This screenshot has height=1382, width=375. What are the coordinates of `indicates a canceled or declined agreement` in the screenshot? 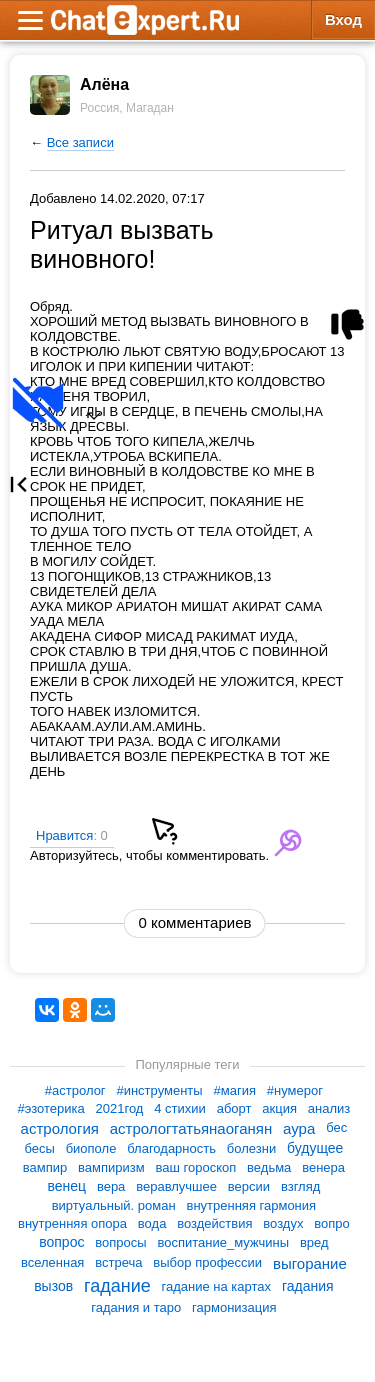 It's located at (38, 403).